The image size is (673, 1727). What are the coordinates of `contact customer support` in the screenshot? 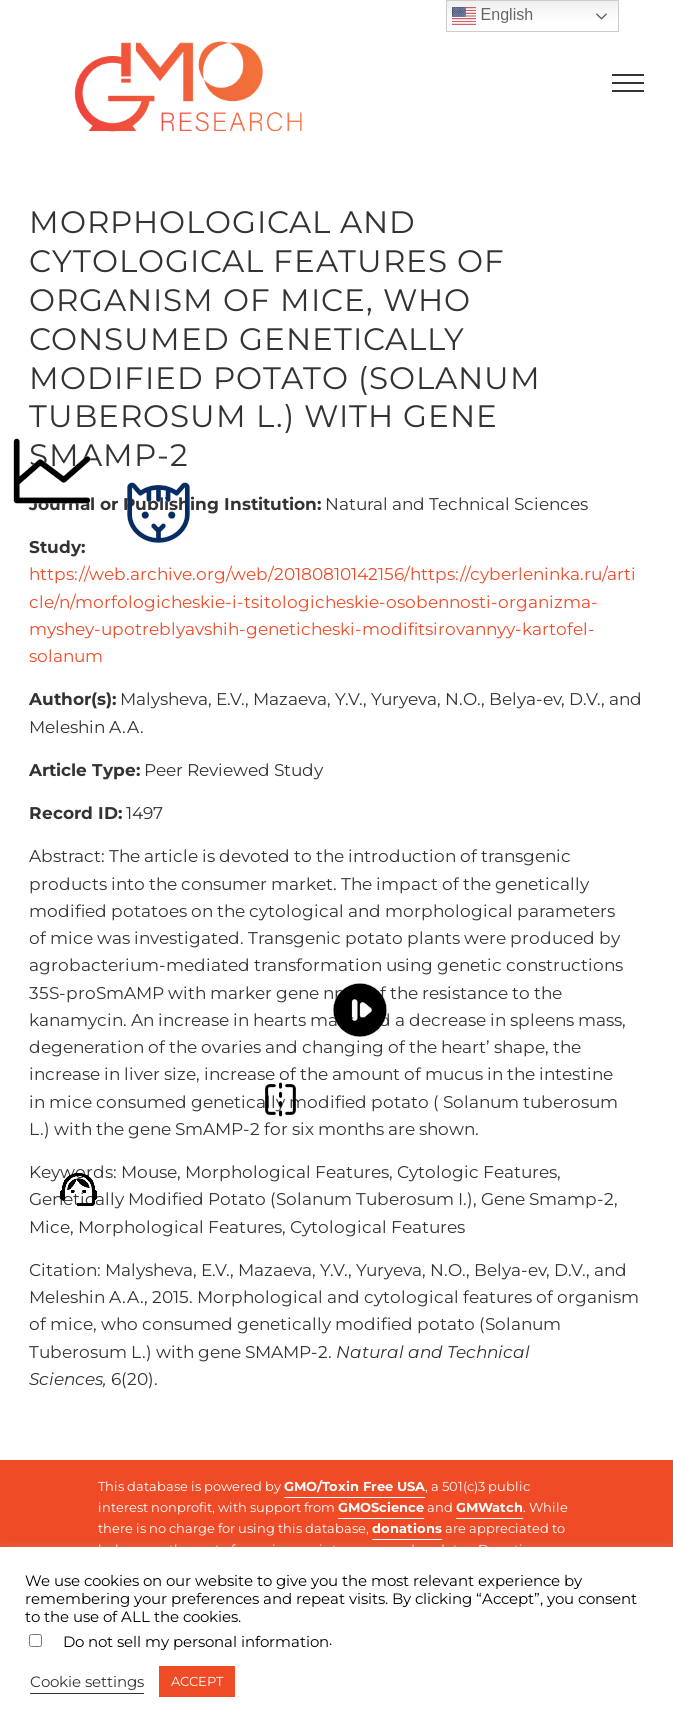 It's located at (78, 1189).